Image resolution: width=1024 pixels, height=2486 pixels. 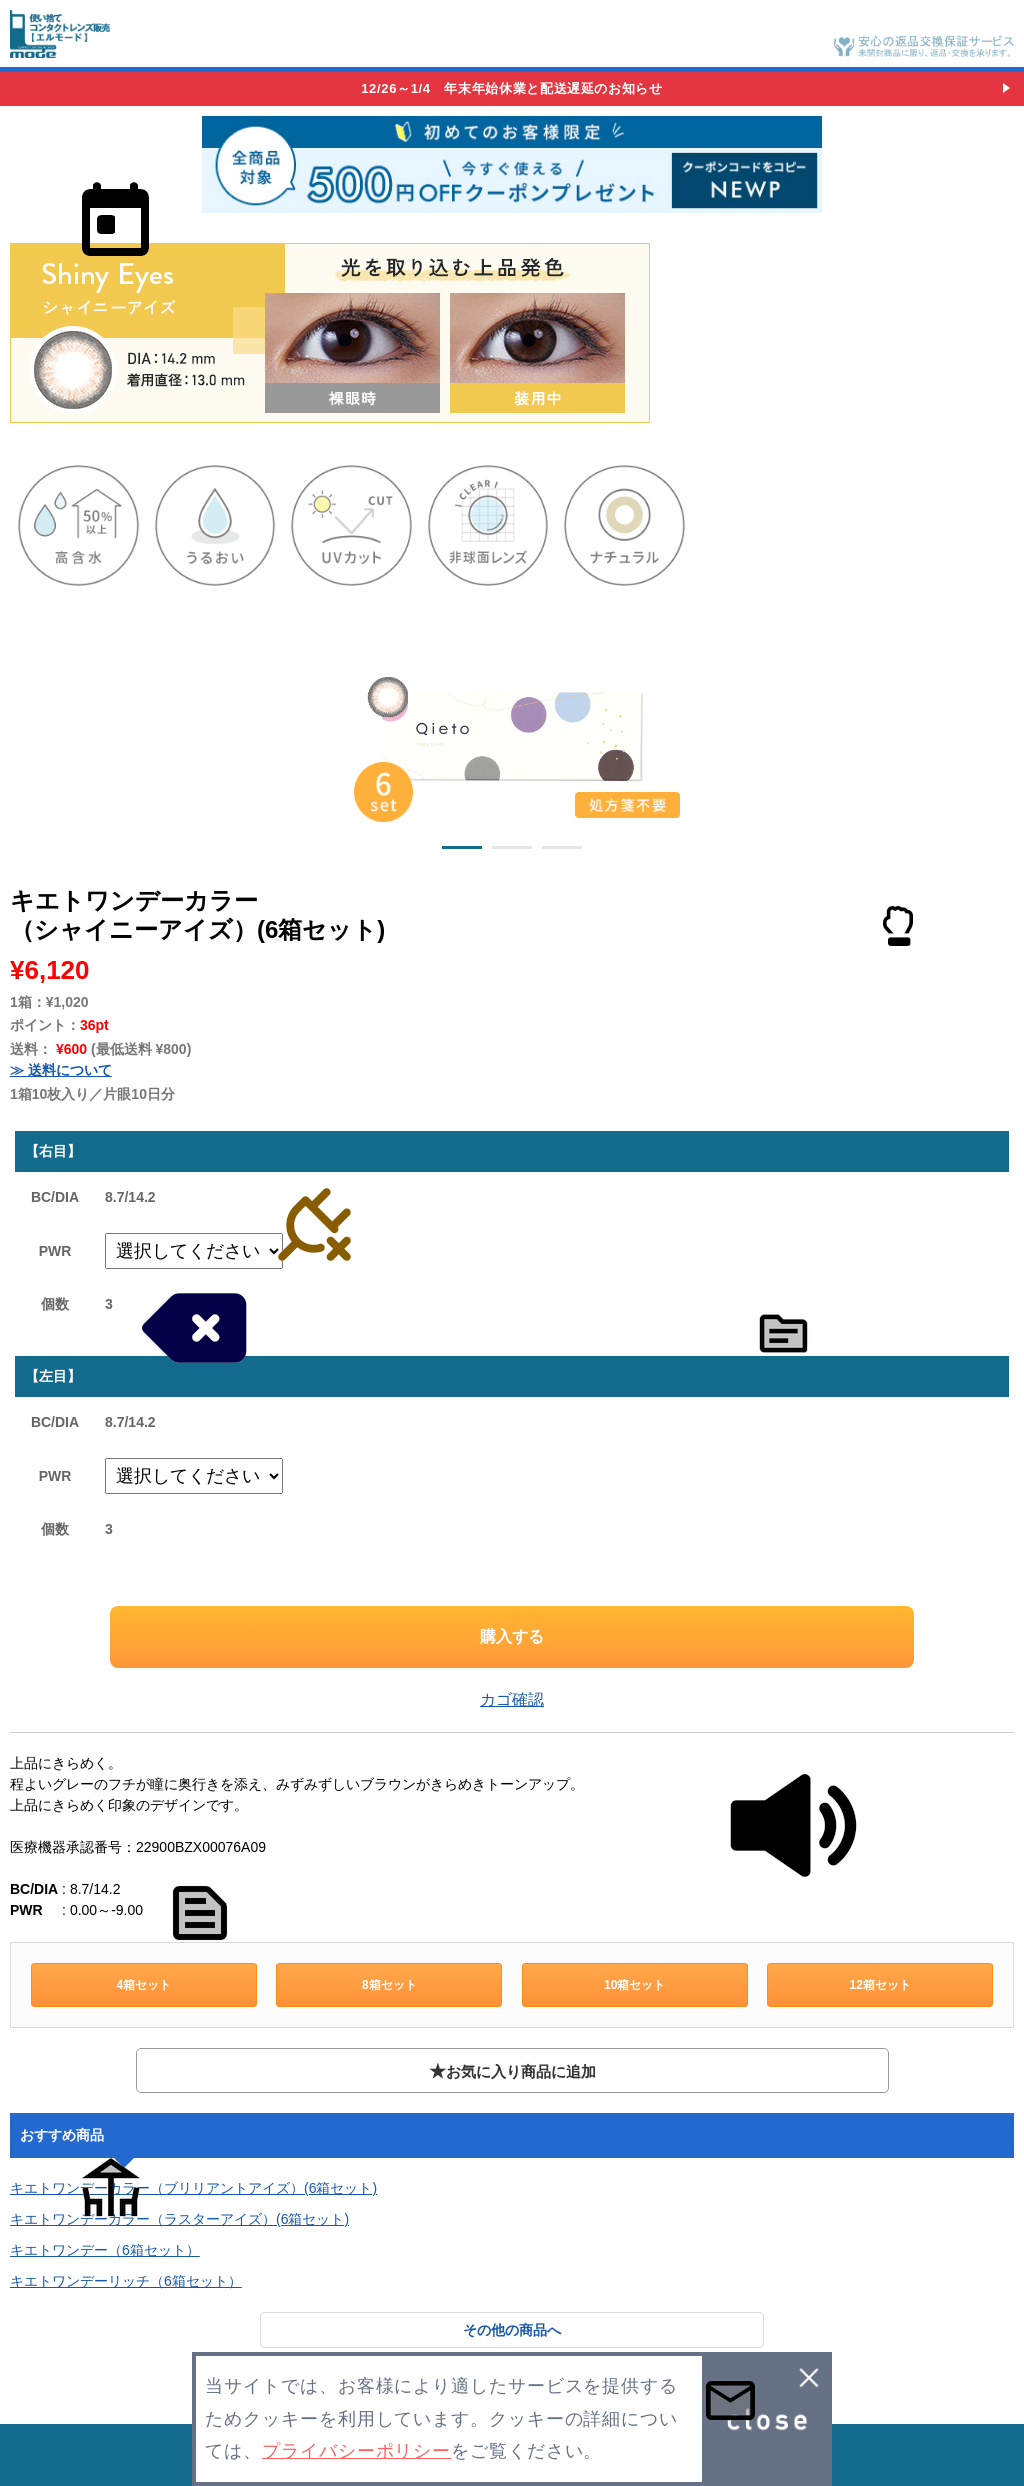 What do you see at coordinates (898, 926) in the screenshot?
I see `indicate a fist bump or greeting gesture` at bounding box center [898, 926].